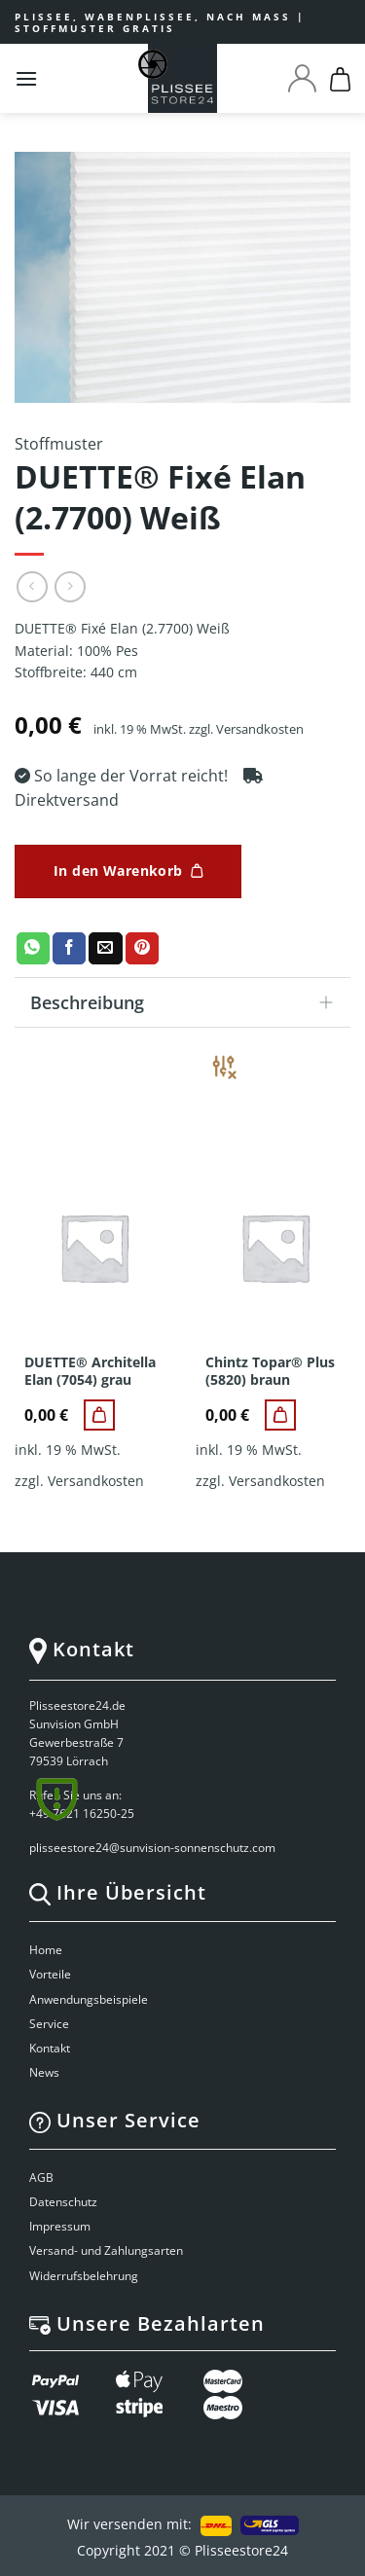  Describe the element at coordinates (56, 1796) in the screenshot. I see `security warning or alert detected` at that location.